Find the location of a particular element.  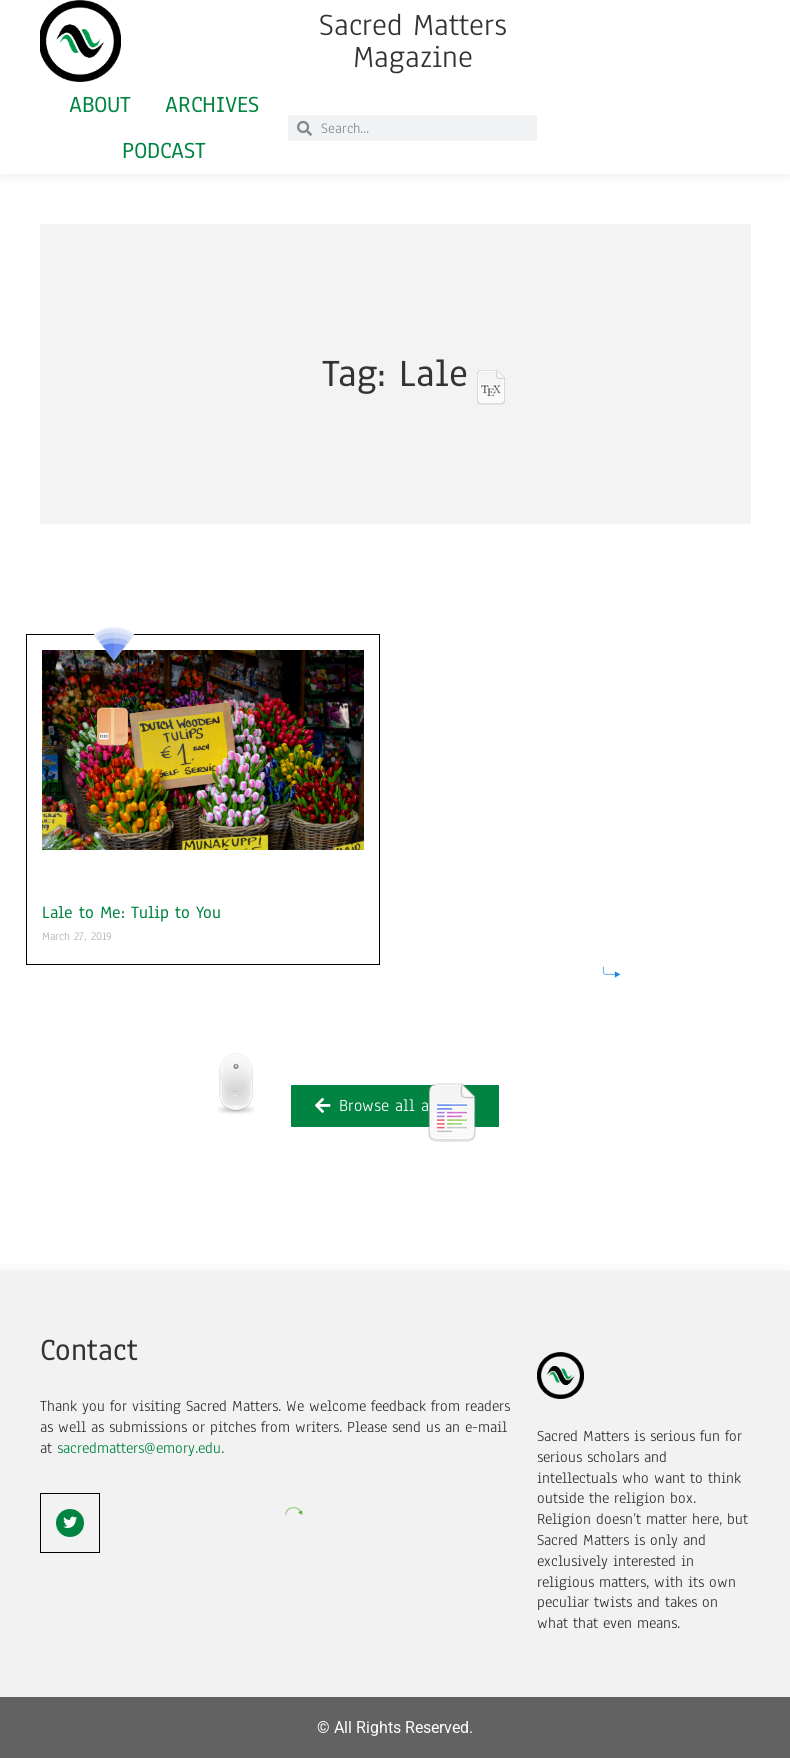

connect a bluetooth mouse is located at coordinates (236, 1084).